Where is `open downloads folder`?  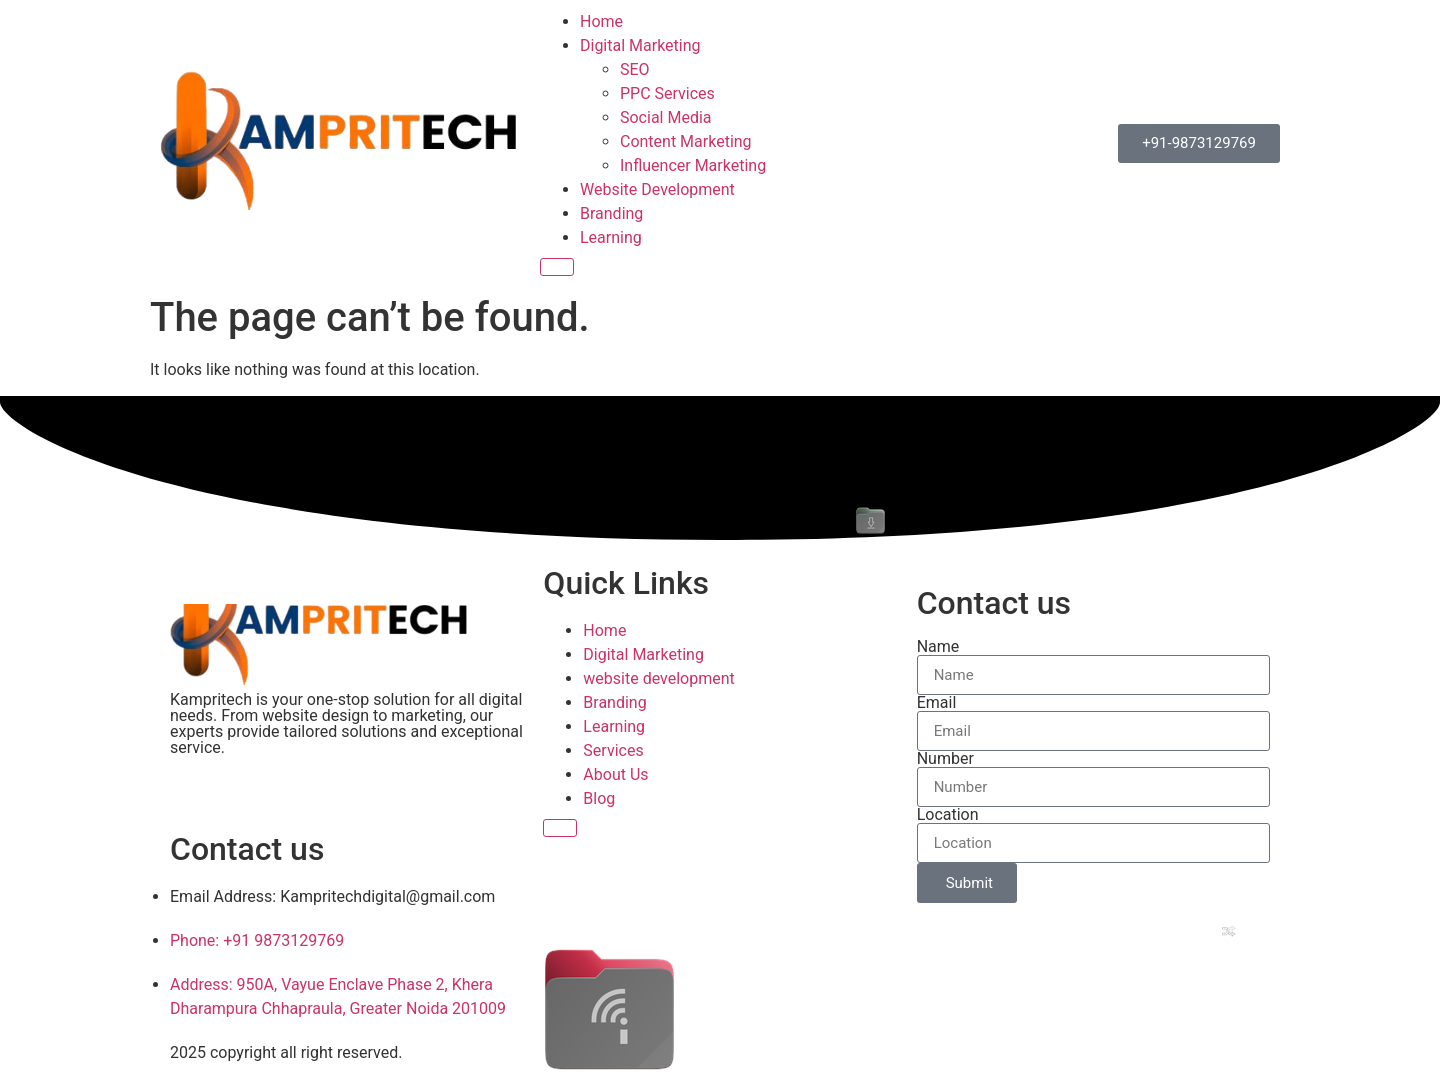 open downloads folder is located at coordinates (870, 520).